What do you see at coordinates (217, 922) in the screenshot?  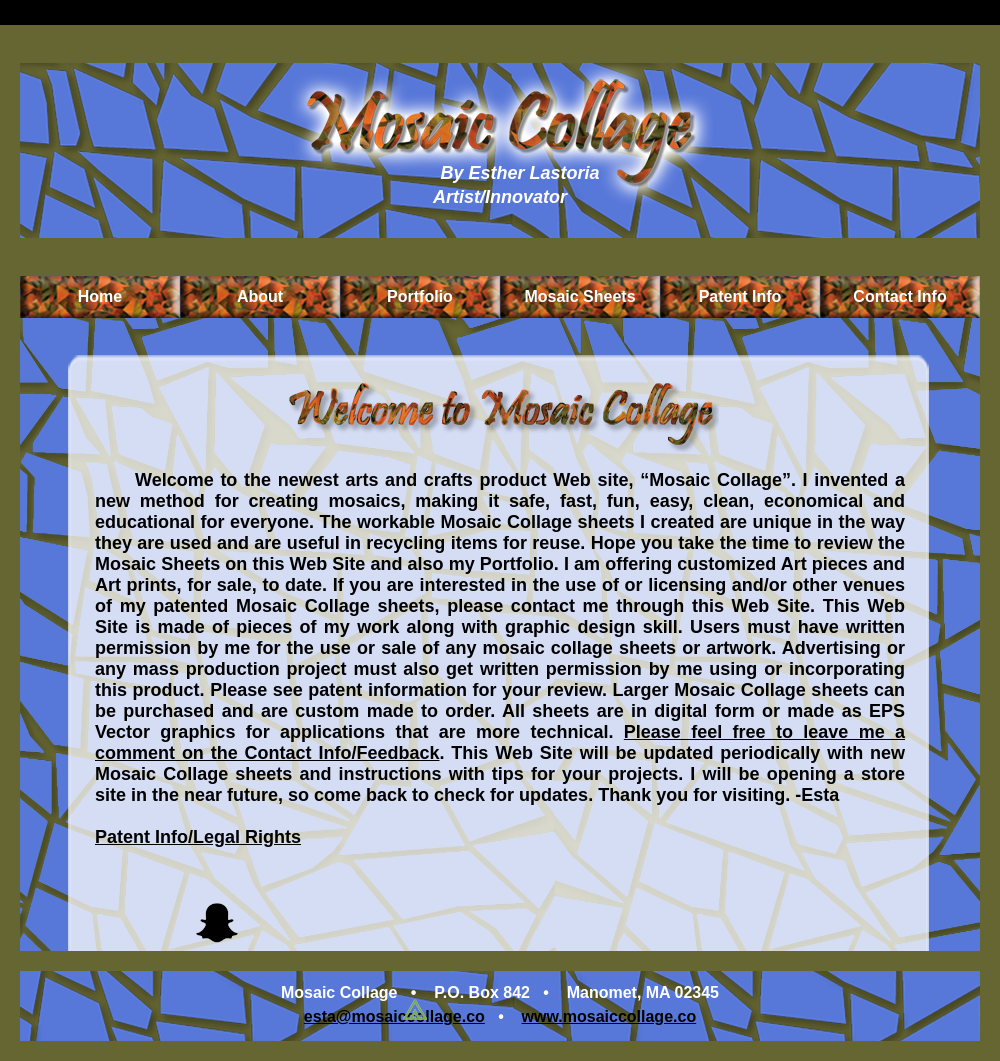 I see `open Snapchat app` at bounding box center [217, 922].